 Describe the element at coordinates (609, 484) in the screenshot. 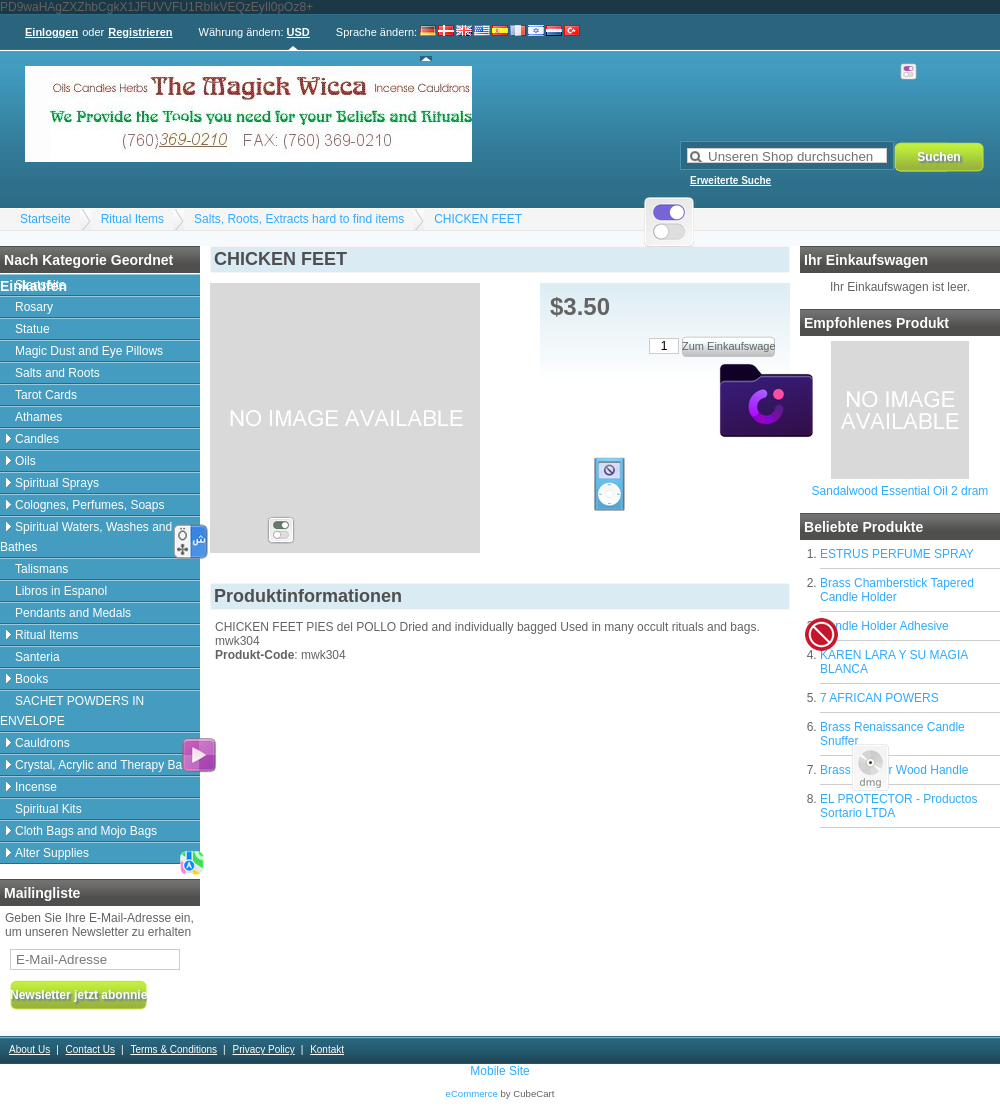

I see `indicates iPod device is unavailable or disconnected` at that location.